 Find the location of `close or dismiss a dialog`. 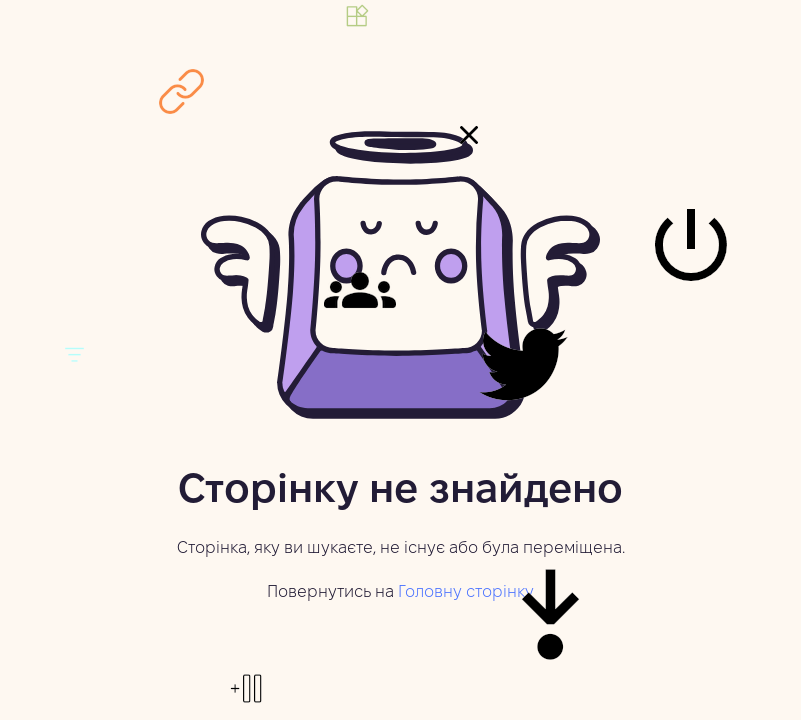

close or dismiss a dialog is located at coordinates (469, 135).